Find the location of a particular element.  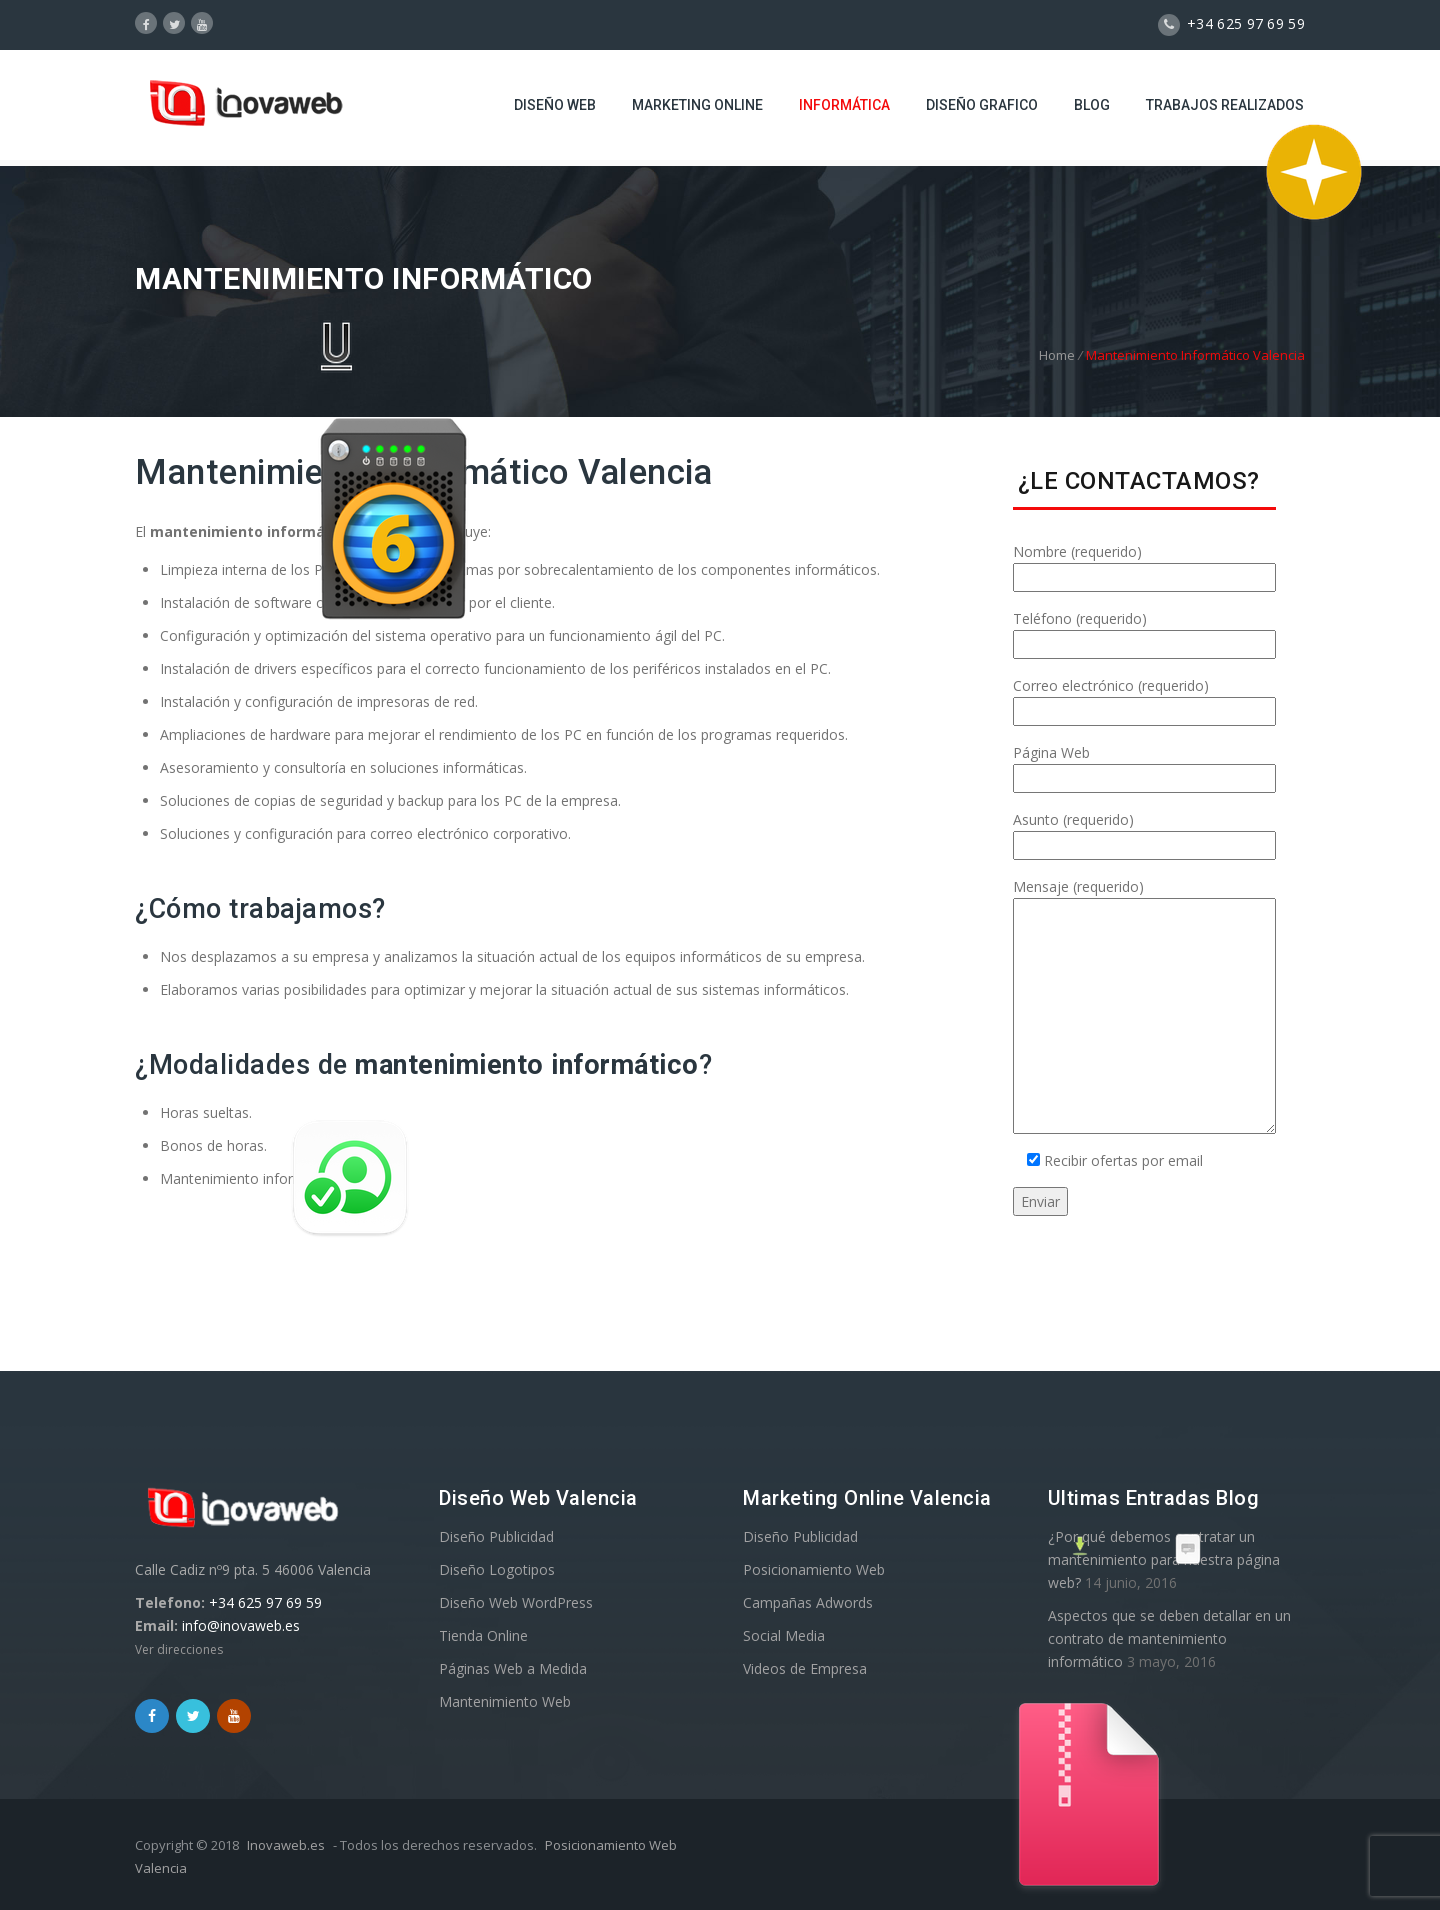

trust or authorize a bluetooth device is located at coordinates (1314, 172).